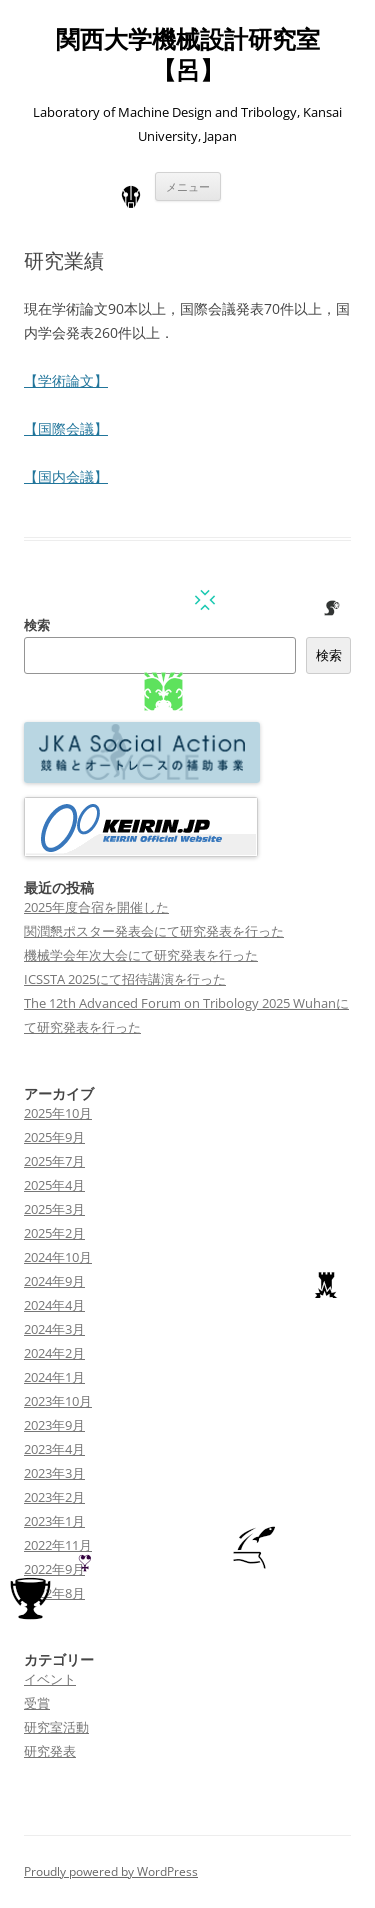 This screenshot has height=1908, width=375. What do you see at coordinates (255, 1547) in the screenshot?
I see `indicates an item or character has escaped` at bounding box center [255, 1547].